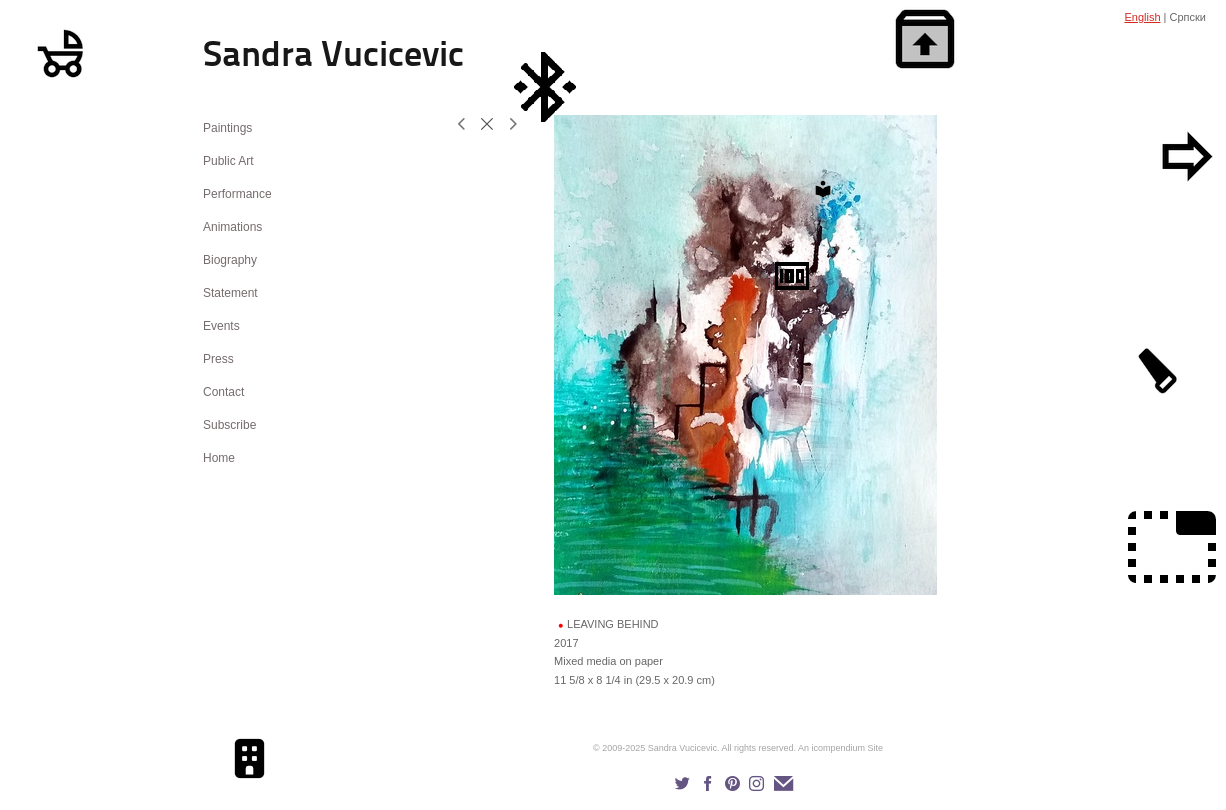 The width and height of the screenshot is (1226, 810). Describe the element at coordinates (792, 276) in the screenshot. I see `view currency or money-related information` at that location.